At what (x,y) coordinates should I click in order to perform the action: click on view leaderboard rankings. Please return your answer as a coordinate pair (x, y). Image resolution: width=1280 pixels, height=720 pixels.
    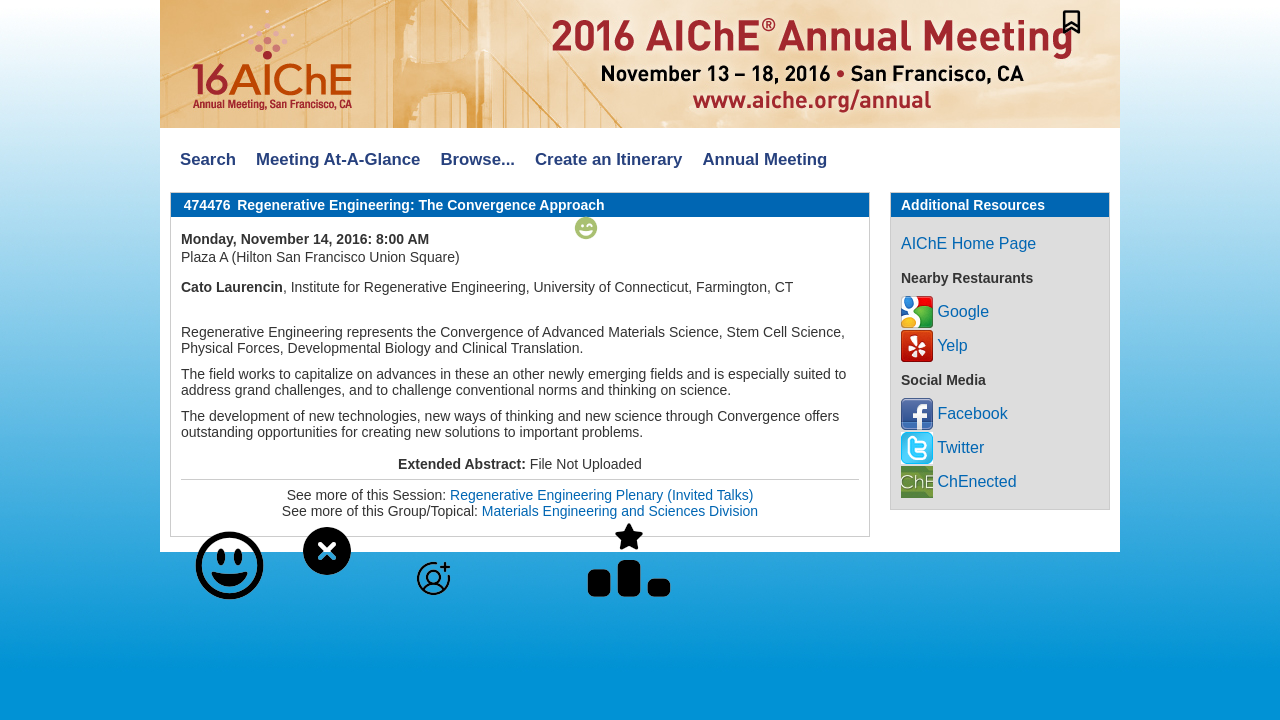
    Looking at the image, I should click on (629, 560).